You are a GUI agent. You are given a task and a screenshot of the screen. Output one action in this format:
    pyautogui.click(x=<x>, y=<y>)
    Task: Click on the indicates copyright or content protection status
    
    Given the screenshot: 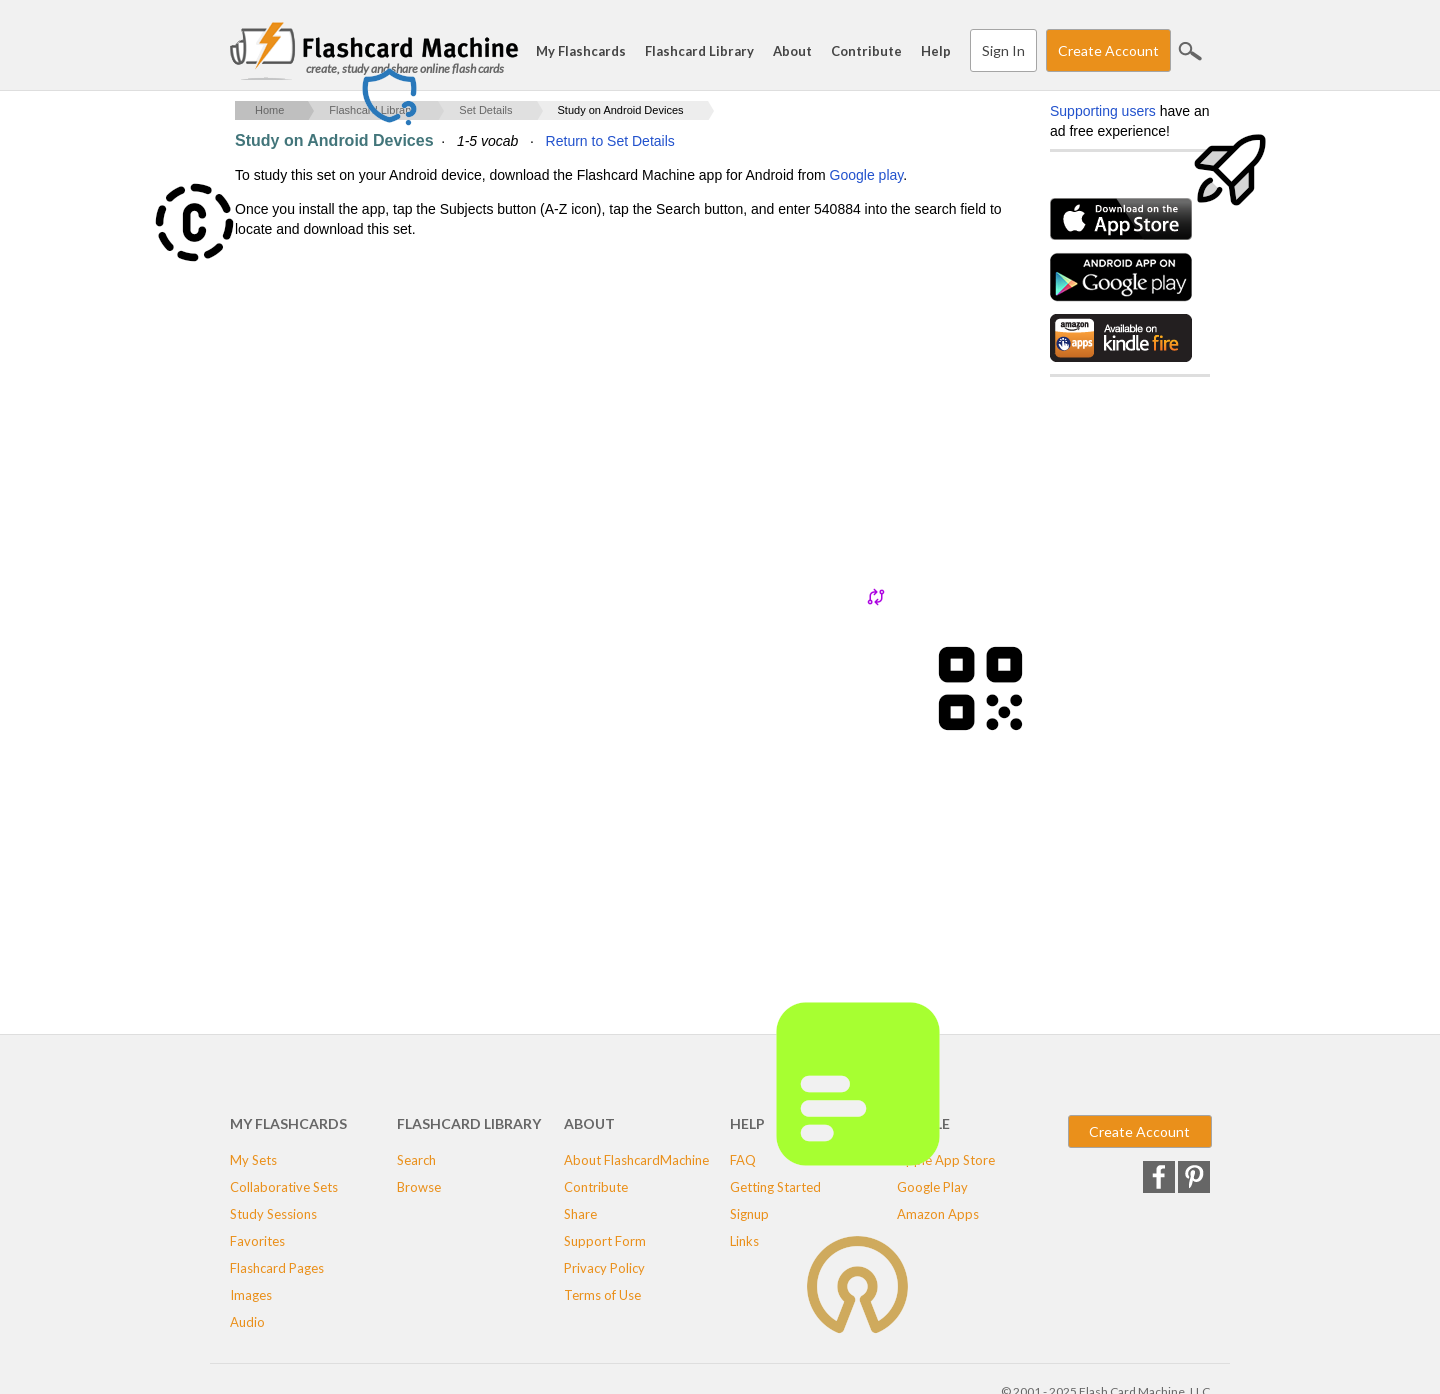 What is the action you would take?
    pyautogui.click(x=194, y=222)
    